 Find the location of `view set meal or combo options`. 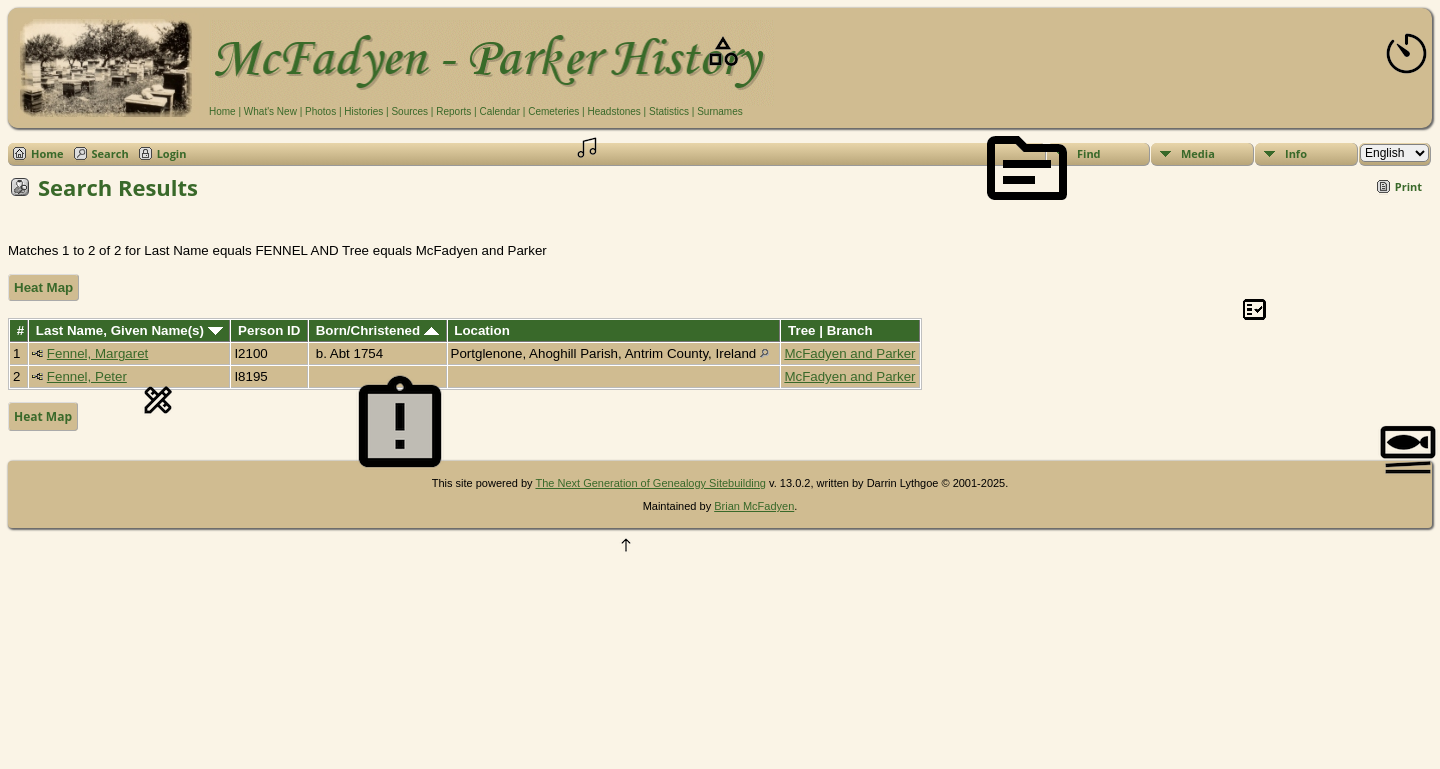

view set meal or combo options is located at coordinates (1408, 451).